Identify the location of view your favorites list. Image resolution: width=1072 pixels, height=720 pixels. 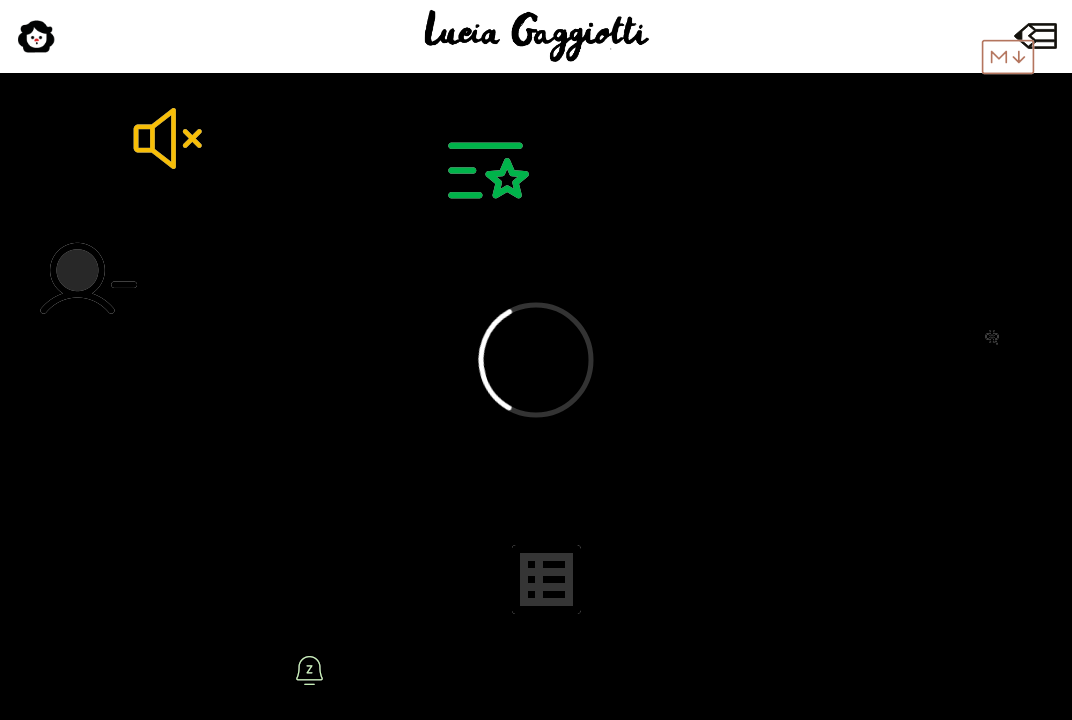
(485, 170).